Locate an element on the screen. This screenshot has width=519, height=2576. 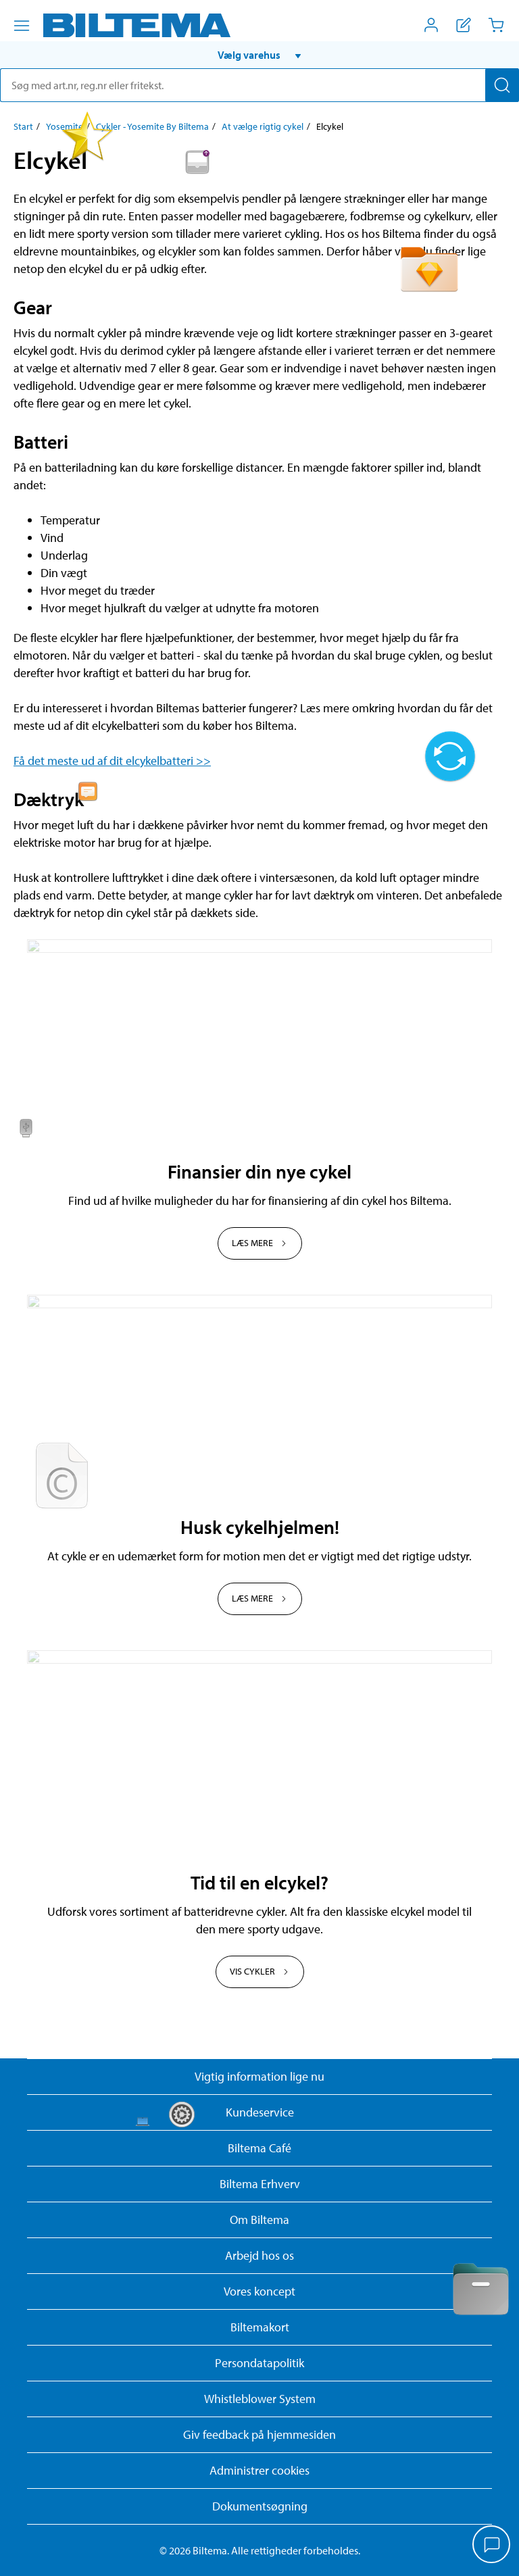
indicates syncing in progress is located at coordinates (450, 756).